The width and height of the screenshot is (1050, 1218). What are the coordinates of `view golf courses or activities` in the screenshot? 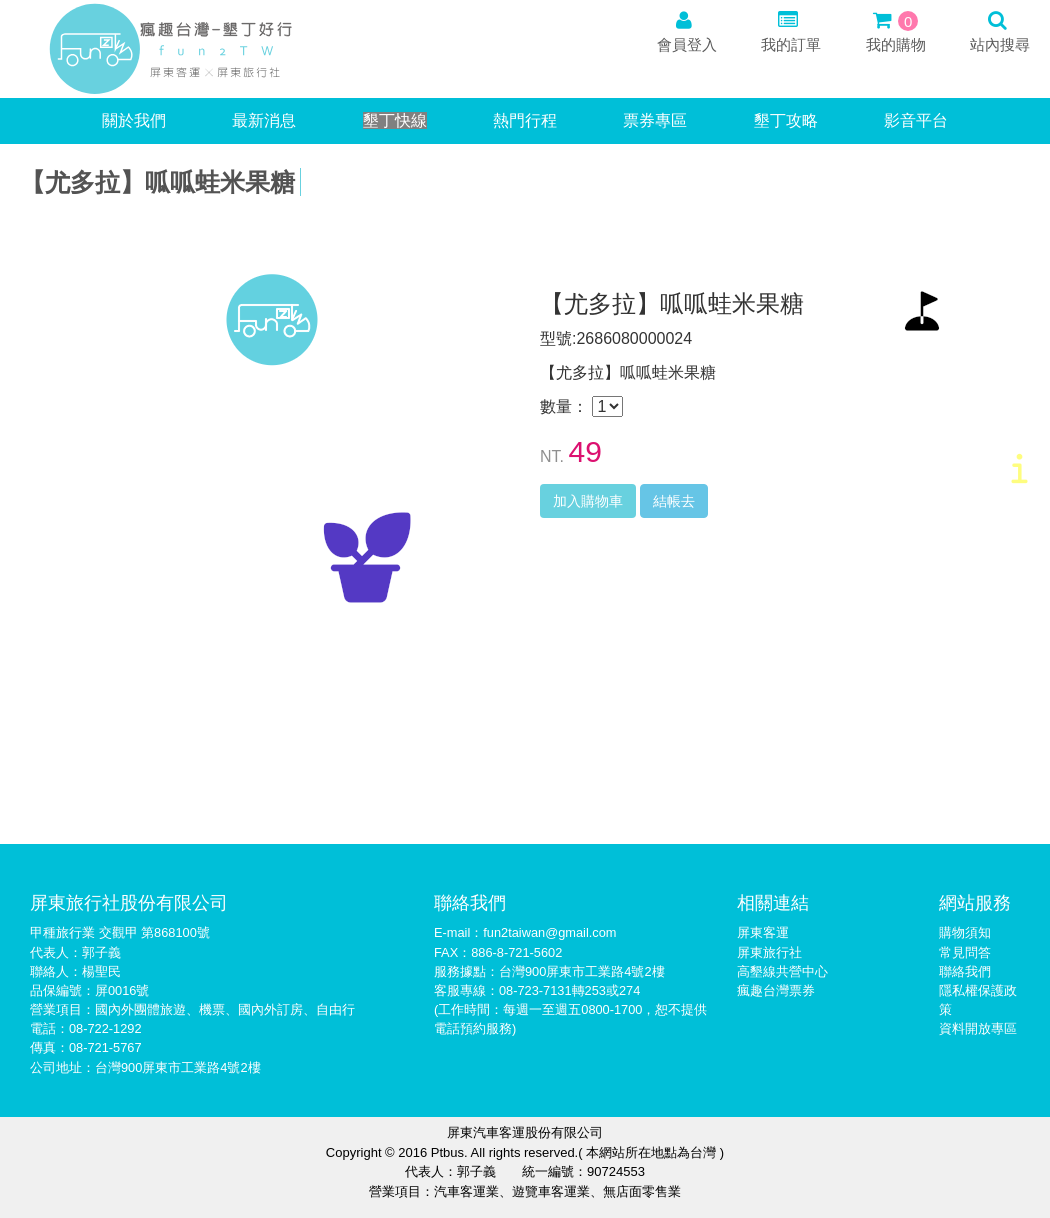 It's located at (922, 311).